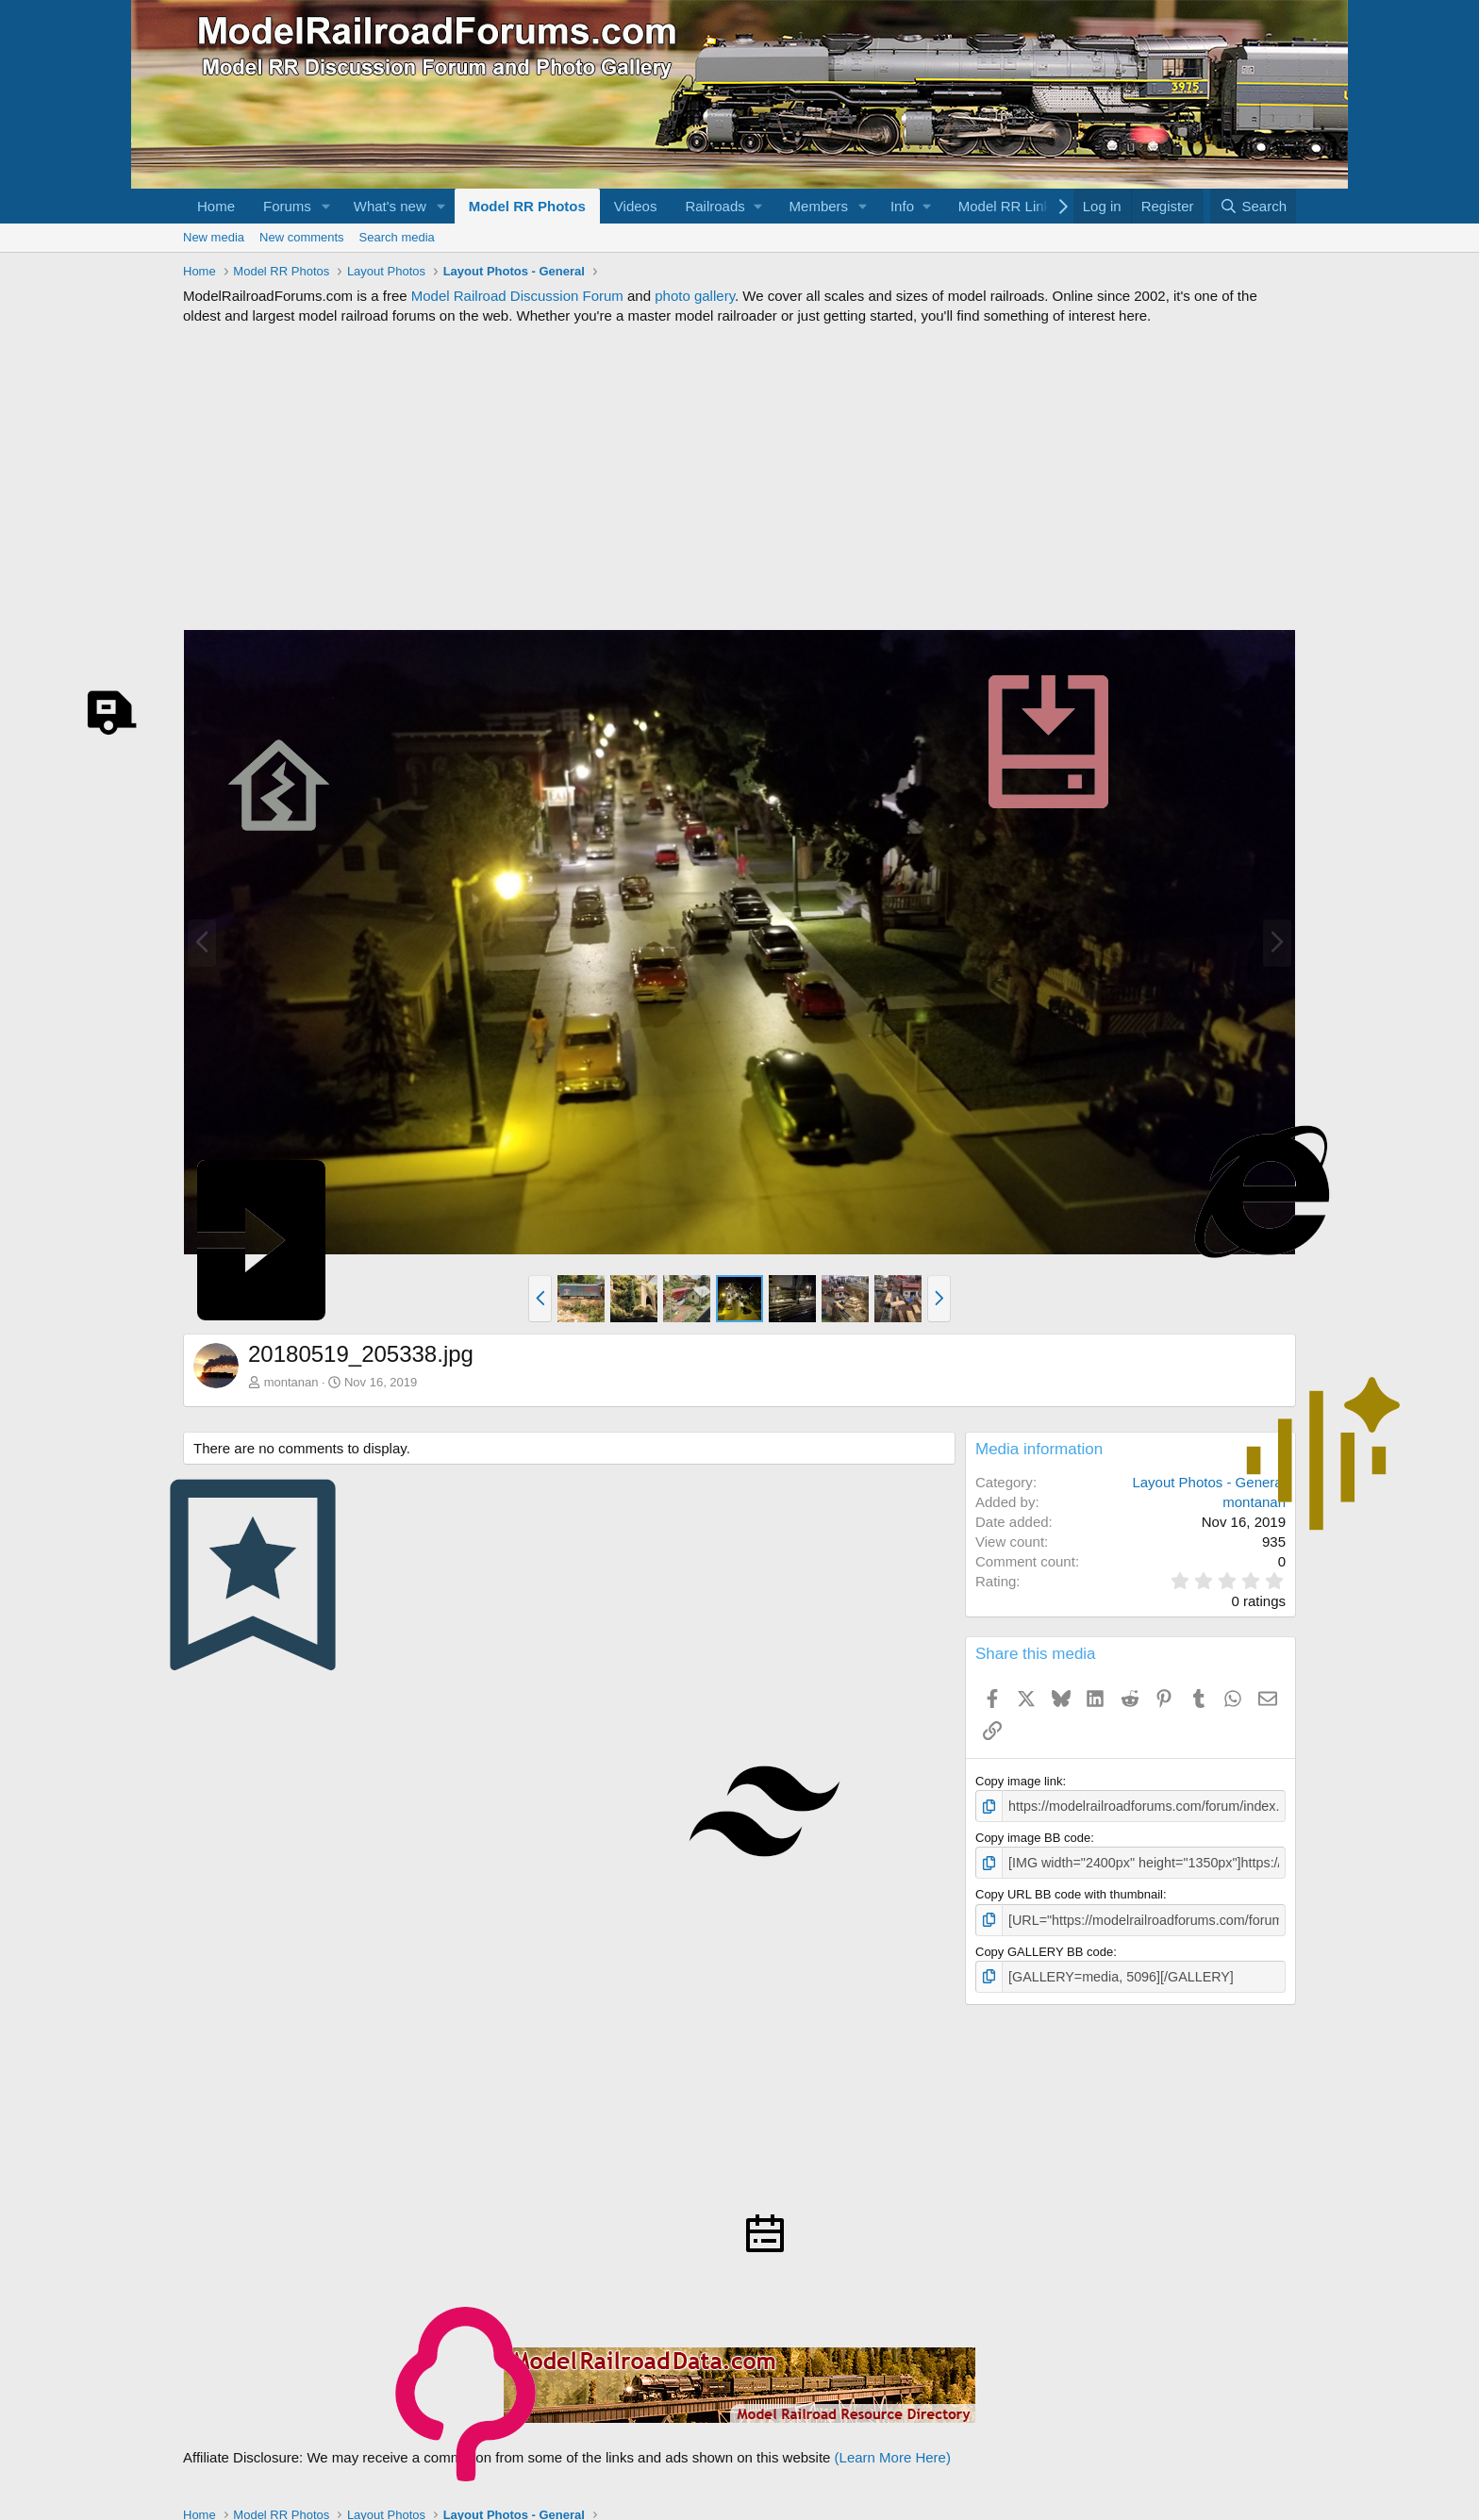 The height and width of the screenshot is (2520, 1479). I want to click on activate AI voice assistant, so click(1316, 1460).